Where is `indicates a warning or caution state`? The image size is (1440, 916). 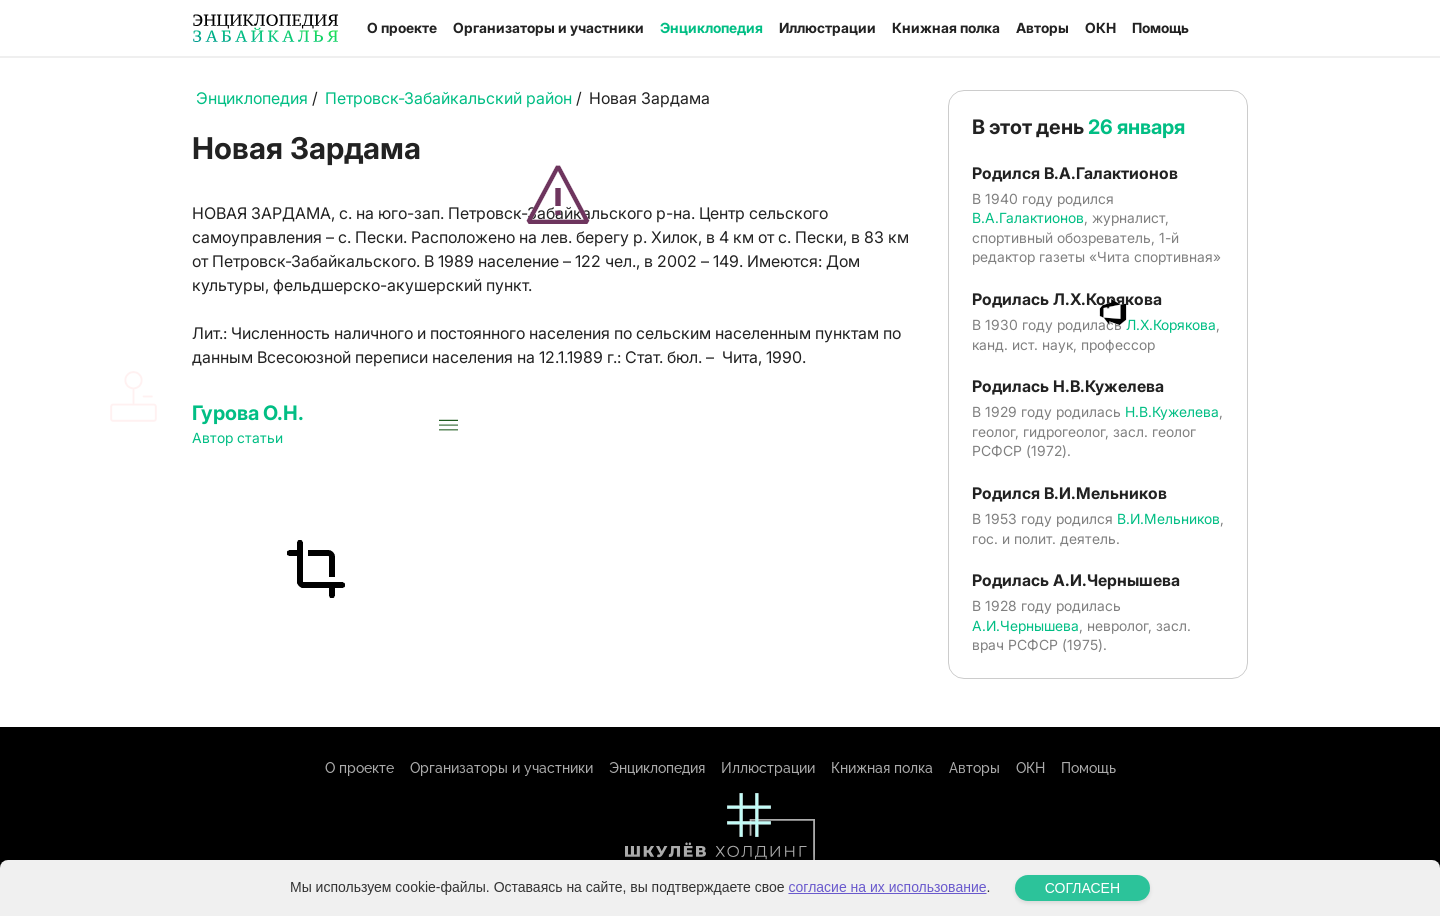
indicates a warning or caution state is located at coordinates (558, 197).